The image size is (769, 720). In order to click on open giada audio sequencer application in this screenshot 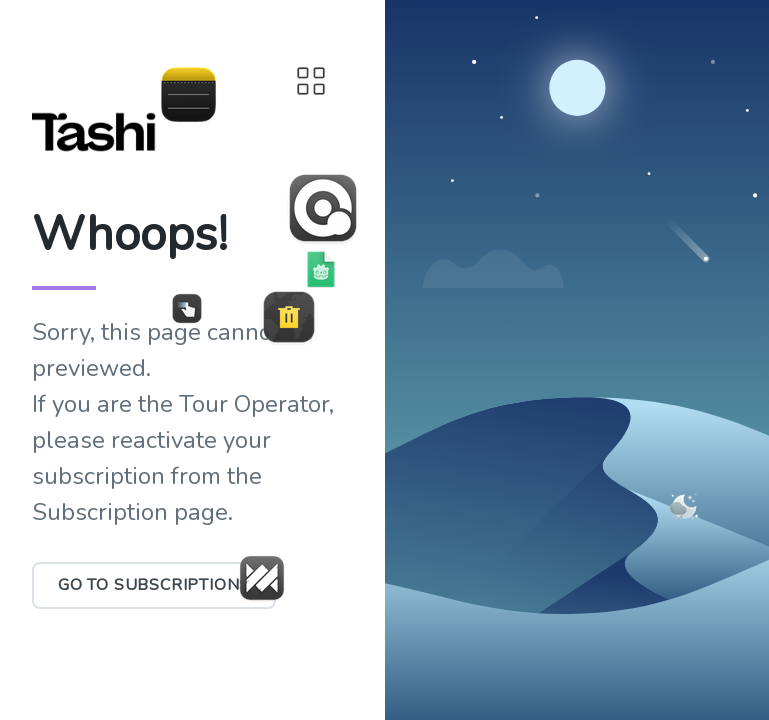, I will do `click(323, 208)`.